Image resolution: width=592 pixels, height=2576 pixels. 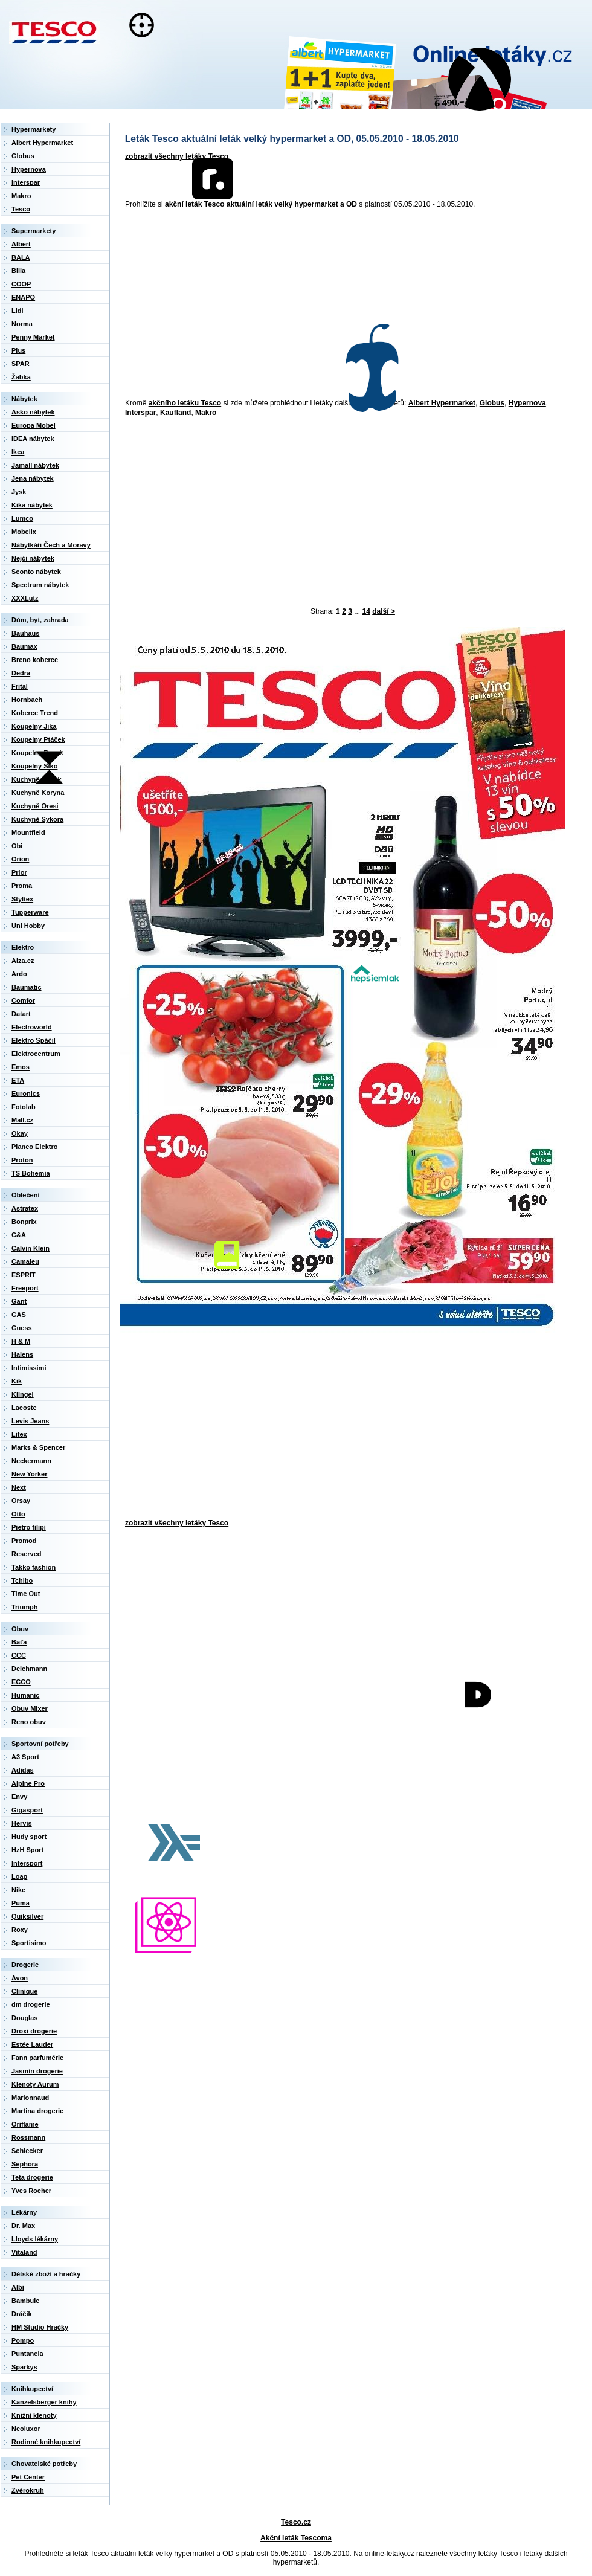 I want to click on collapse or contract content vertically, so click(x=49, y=767).